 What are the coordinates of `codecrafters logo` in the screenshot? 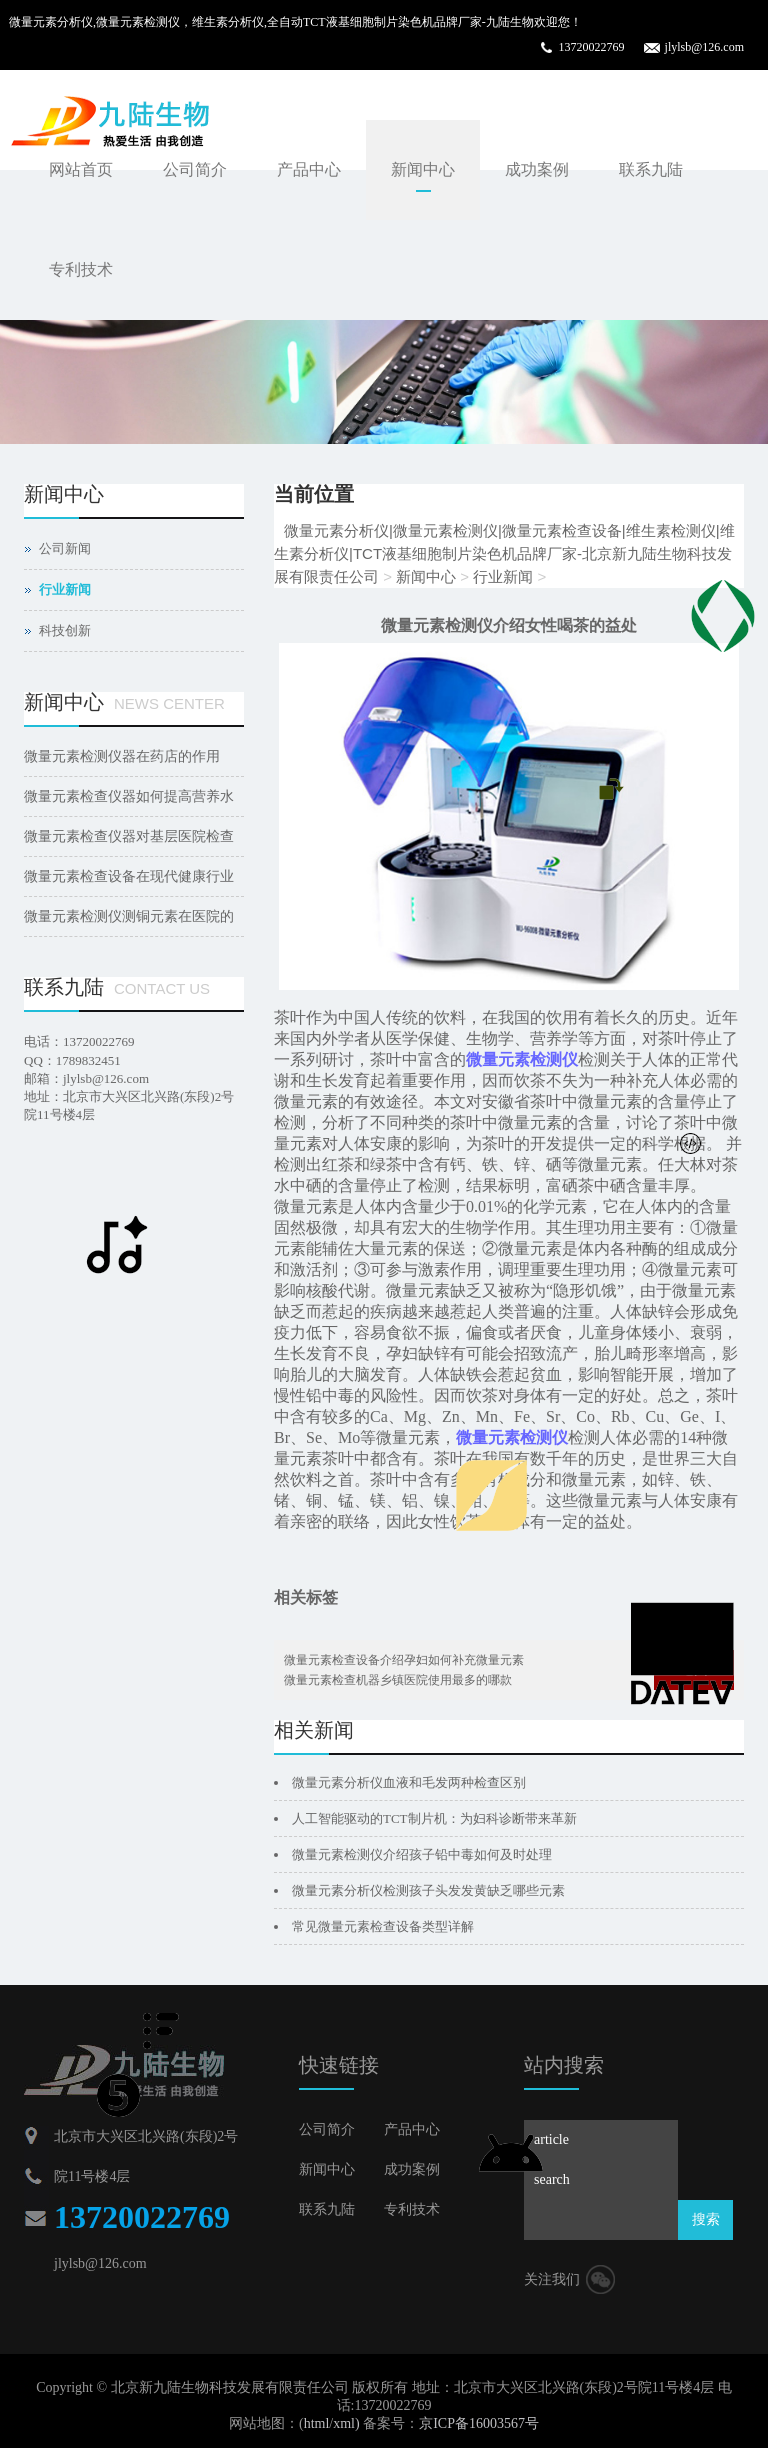 It's located at (690, 1143).